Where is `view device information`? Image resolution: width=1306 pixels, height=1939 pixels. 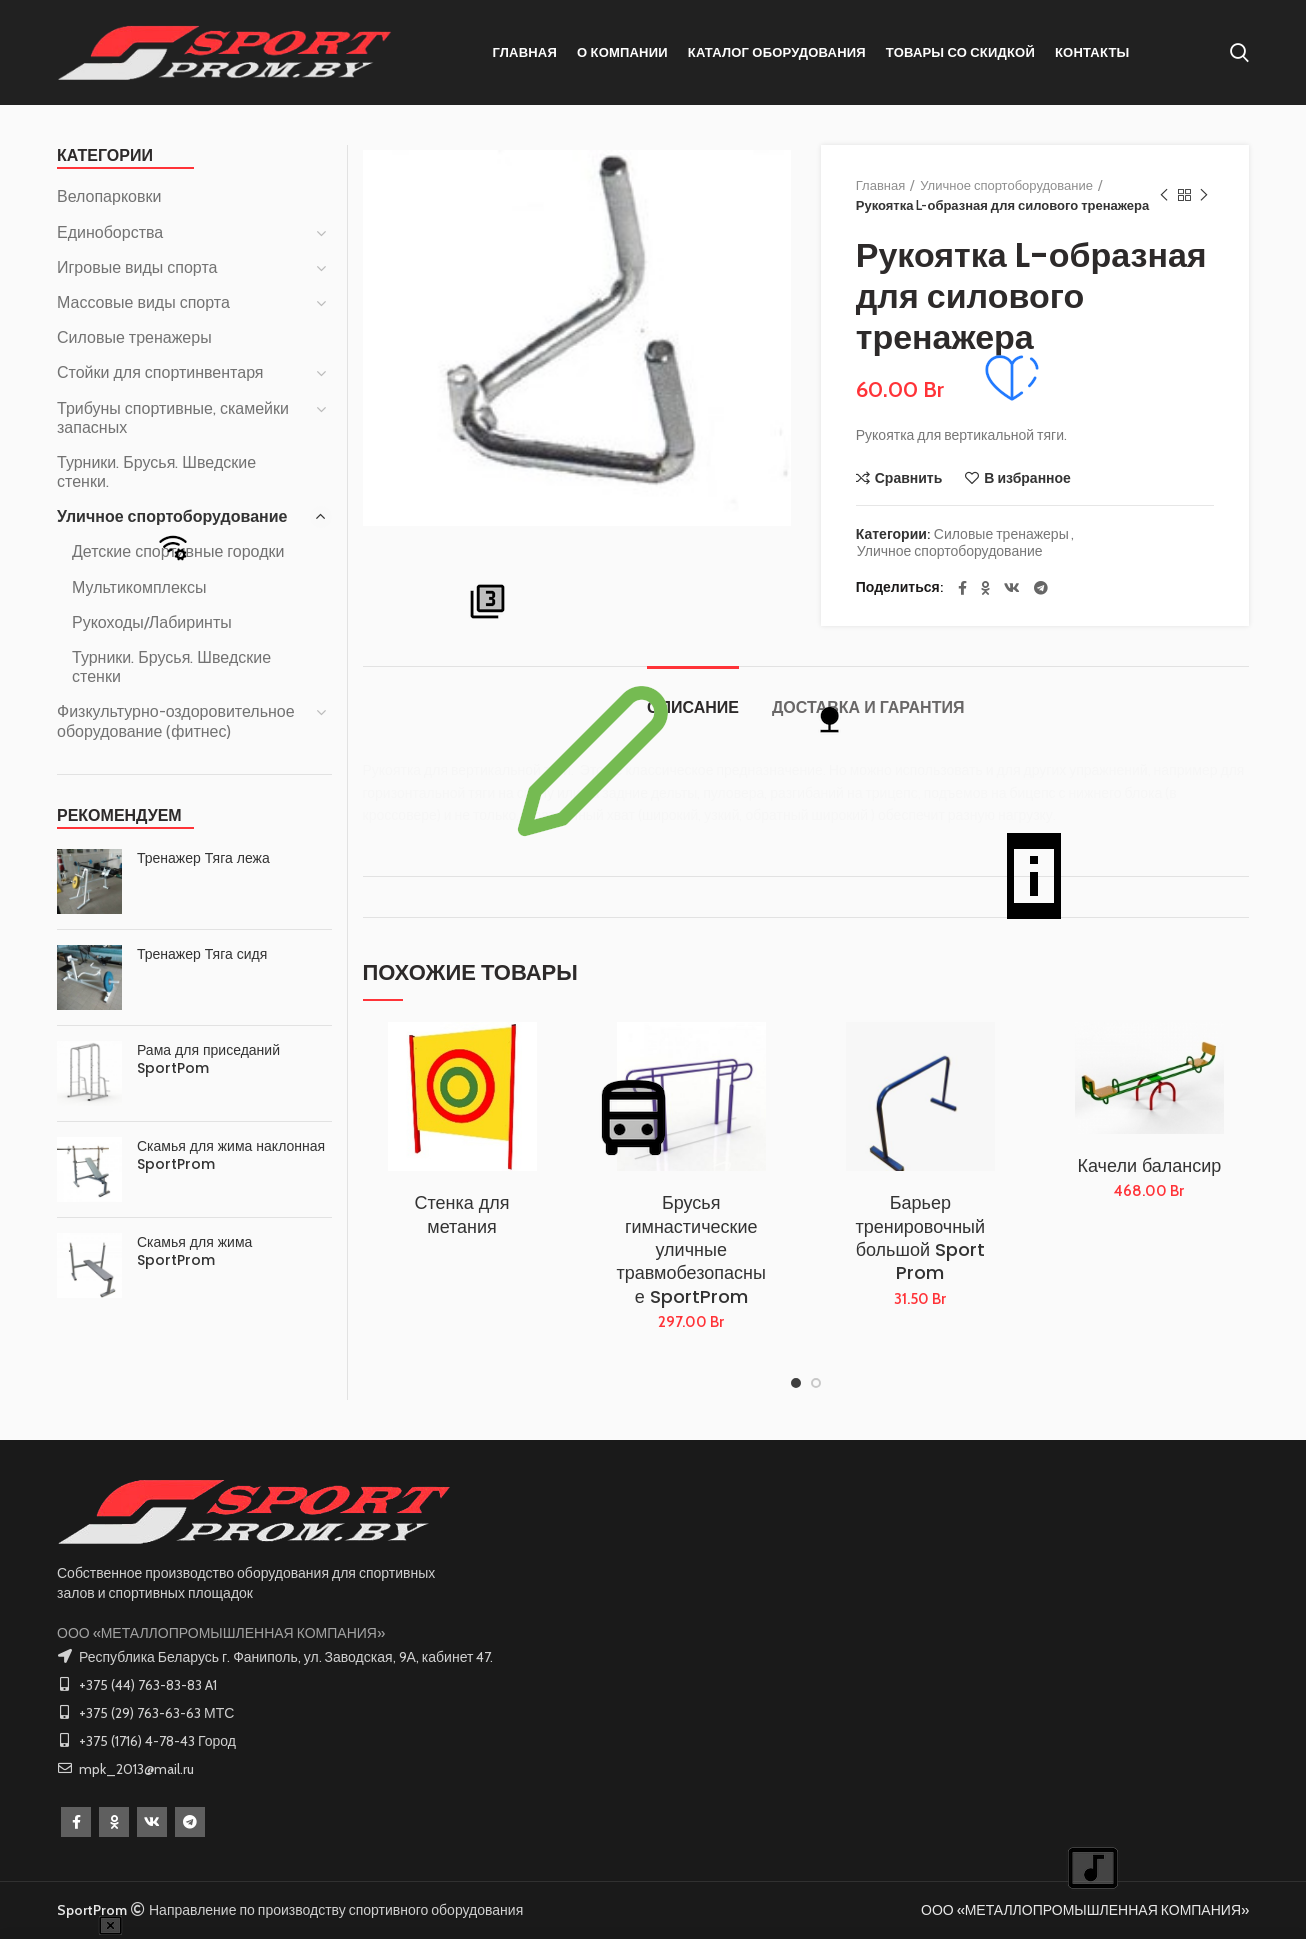 view device information is located at coordinates (1034, 876).